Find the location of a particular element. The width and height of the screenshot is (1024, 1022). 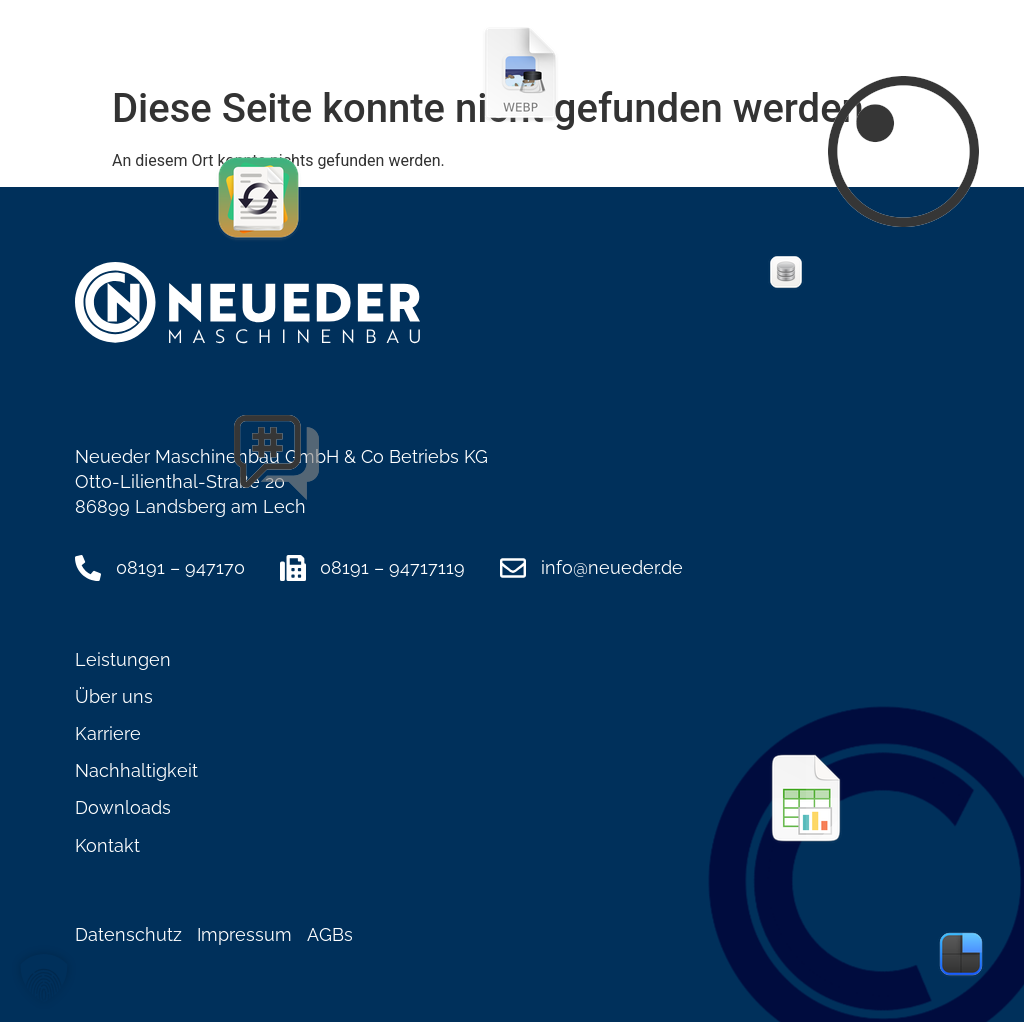

open clockworks or timer application is located at coordinates (903, 151).